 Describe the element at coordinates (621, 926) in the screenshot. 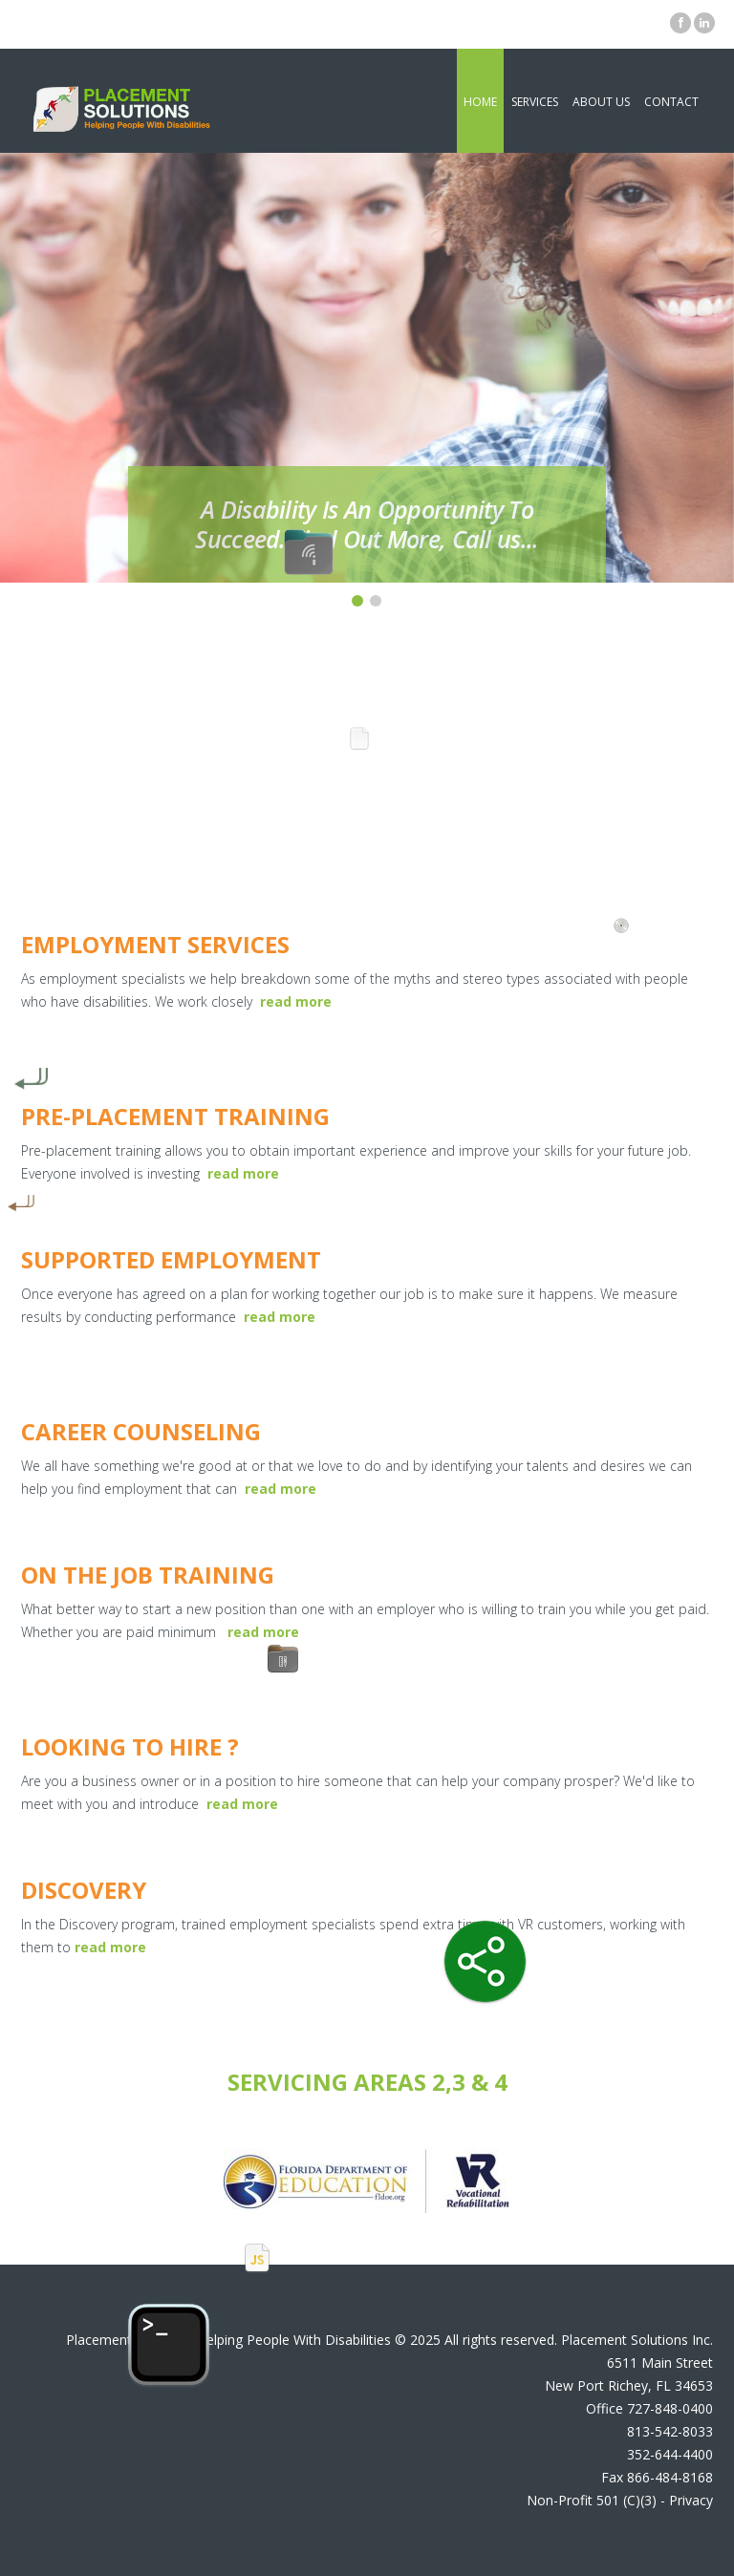

I see `indicates a rewritable CD drive or disc` at that location.